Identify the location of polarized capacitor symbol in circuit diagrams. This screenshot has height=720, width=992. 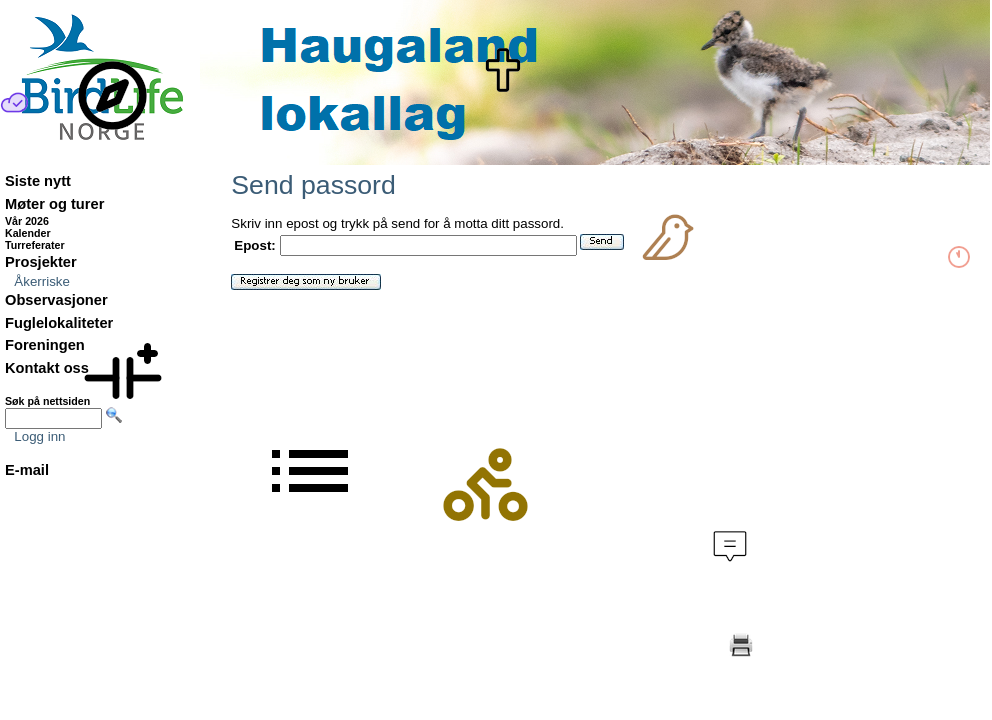
(123, 378).